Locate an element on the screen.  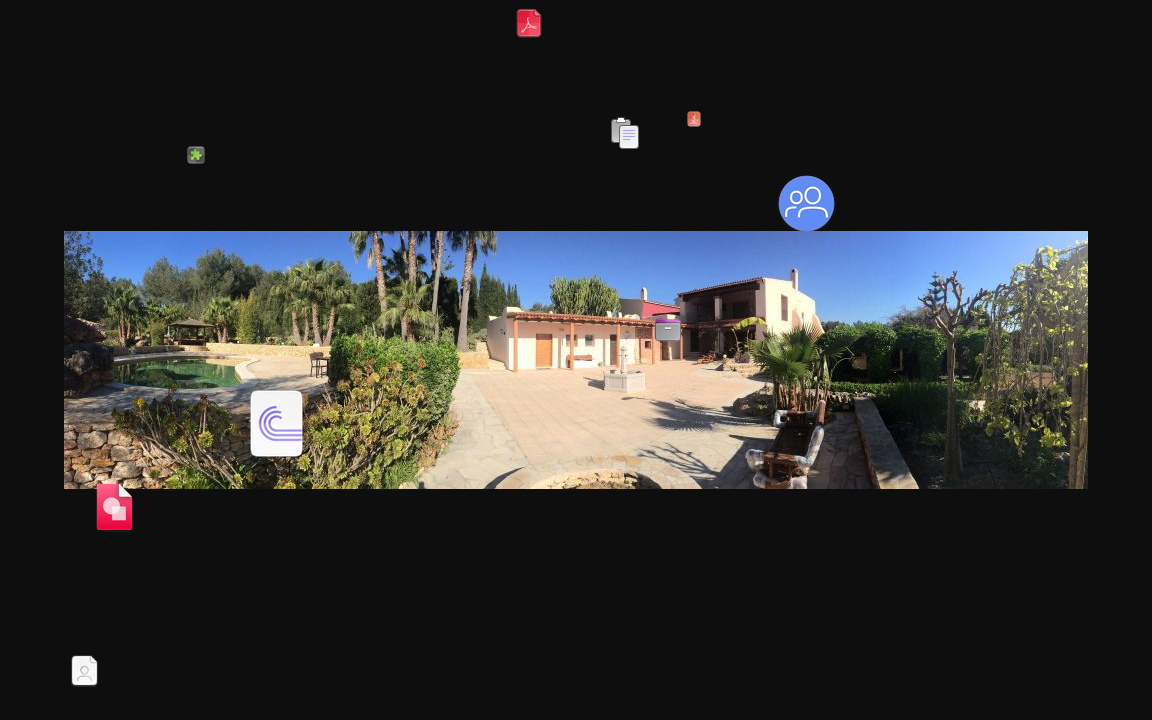
paste copied content from clipboard is located at coordinates (625, 133).